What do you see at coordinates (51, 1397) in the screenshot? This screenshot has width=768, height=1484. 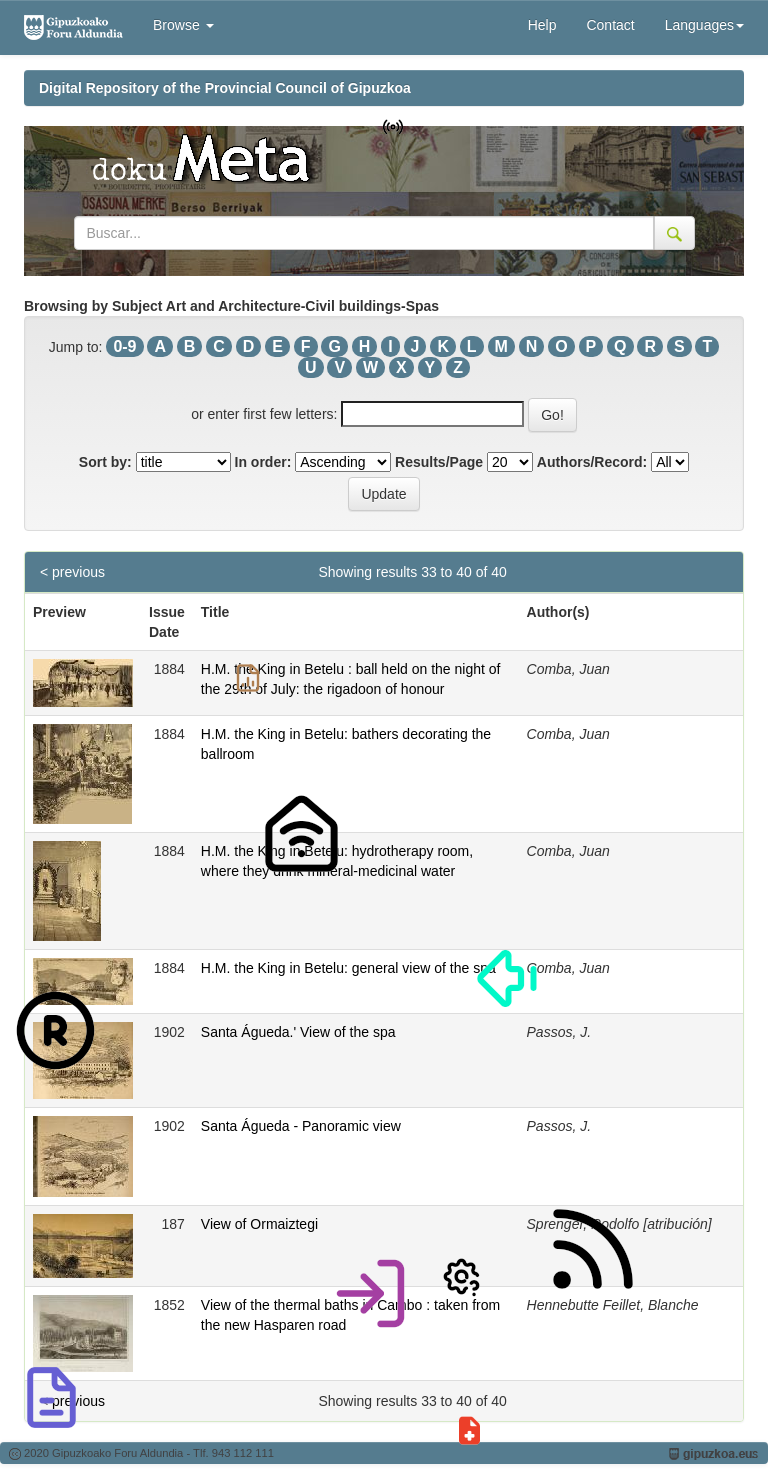 I see `view document or text file` at bounding box center [51, 1397].